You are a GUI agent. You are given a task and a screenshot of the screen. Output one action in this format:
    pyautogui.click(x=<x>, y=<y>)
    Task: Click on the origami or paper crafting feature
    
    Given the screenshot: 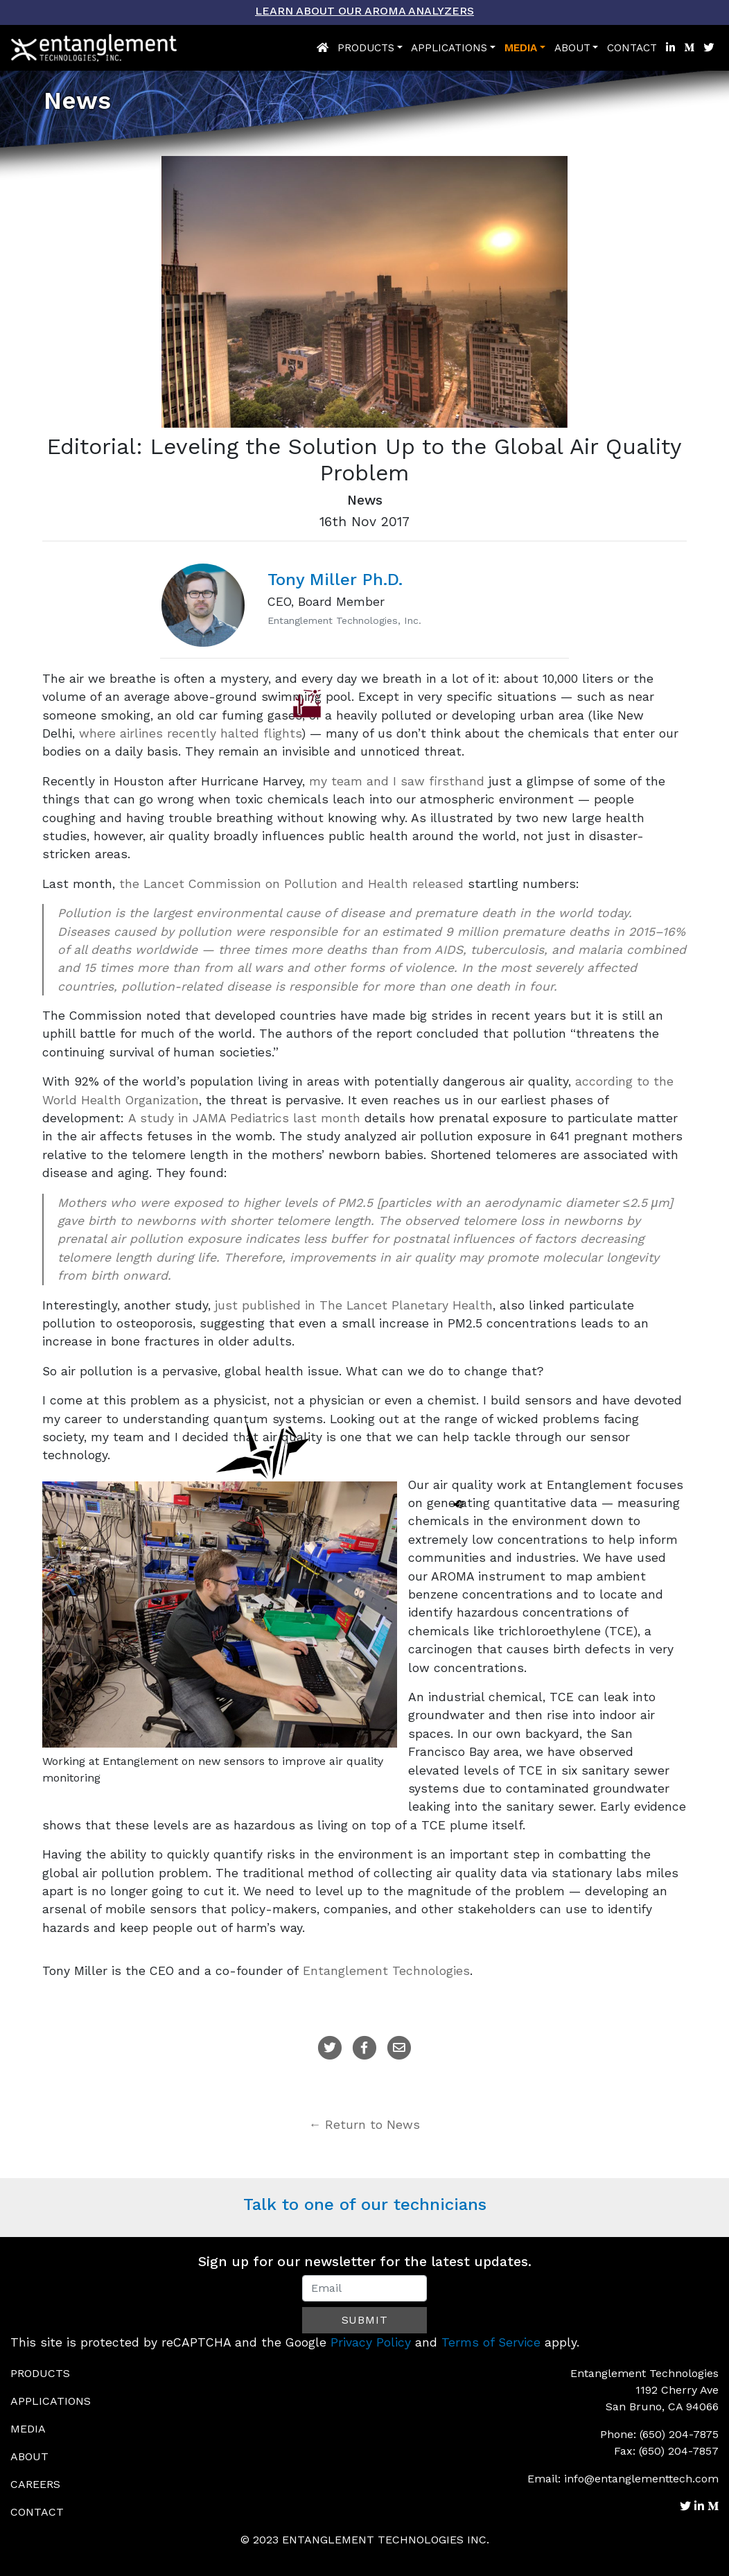 What is the action you would take?
    pyautogui.click(x=262, y=1450)
    